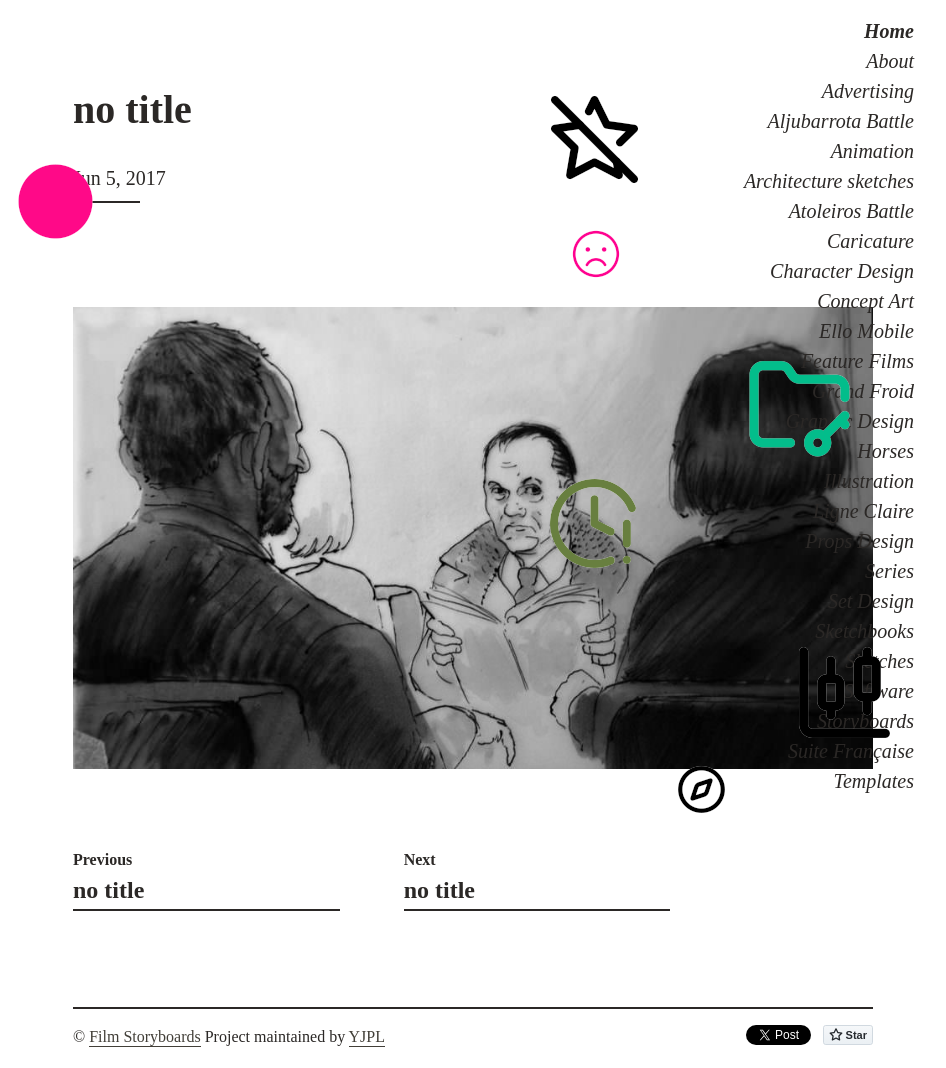 This screenshot has width=946, height=1068. What do you see at coordinates (594, 523) in the screenshot?
I see `time-sensitive alert or deadline warning` at bounding box center [594, 523].